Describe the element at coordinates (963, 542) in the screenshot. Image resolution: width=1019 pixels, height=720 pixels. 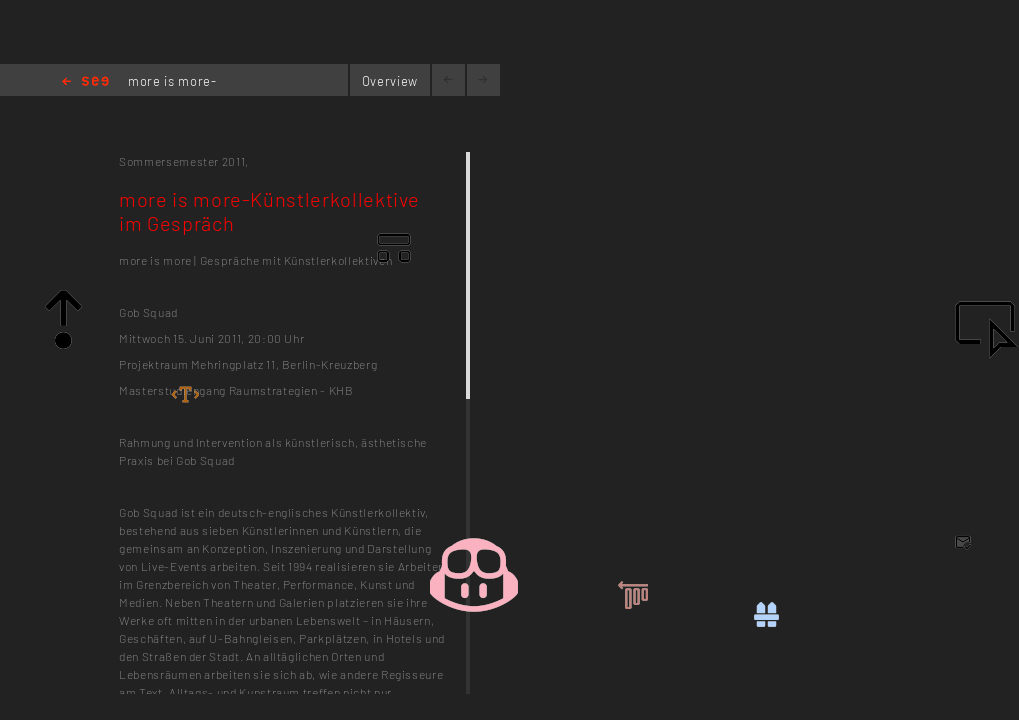
I see `mark email as read` at that location.